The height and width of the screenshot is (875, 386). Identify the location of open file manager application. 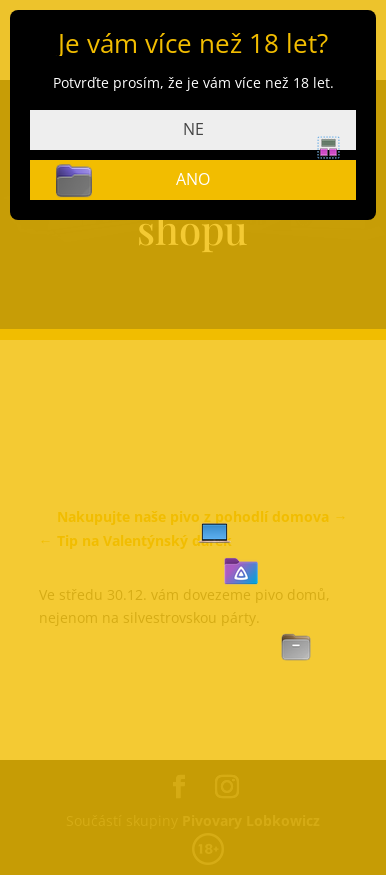
(296, 647).